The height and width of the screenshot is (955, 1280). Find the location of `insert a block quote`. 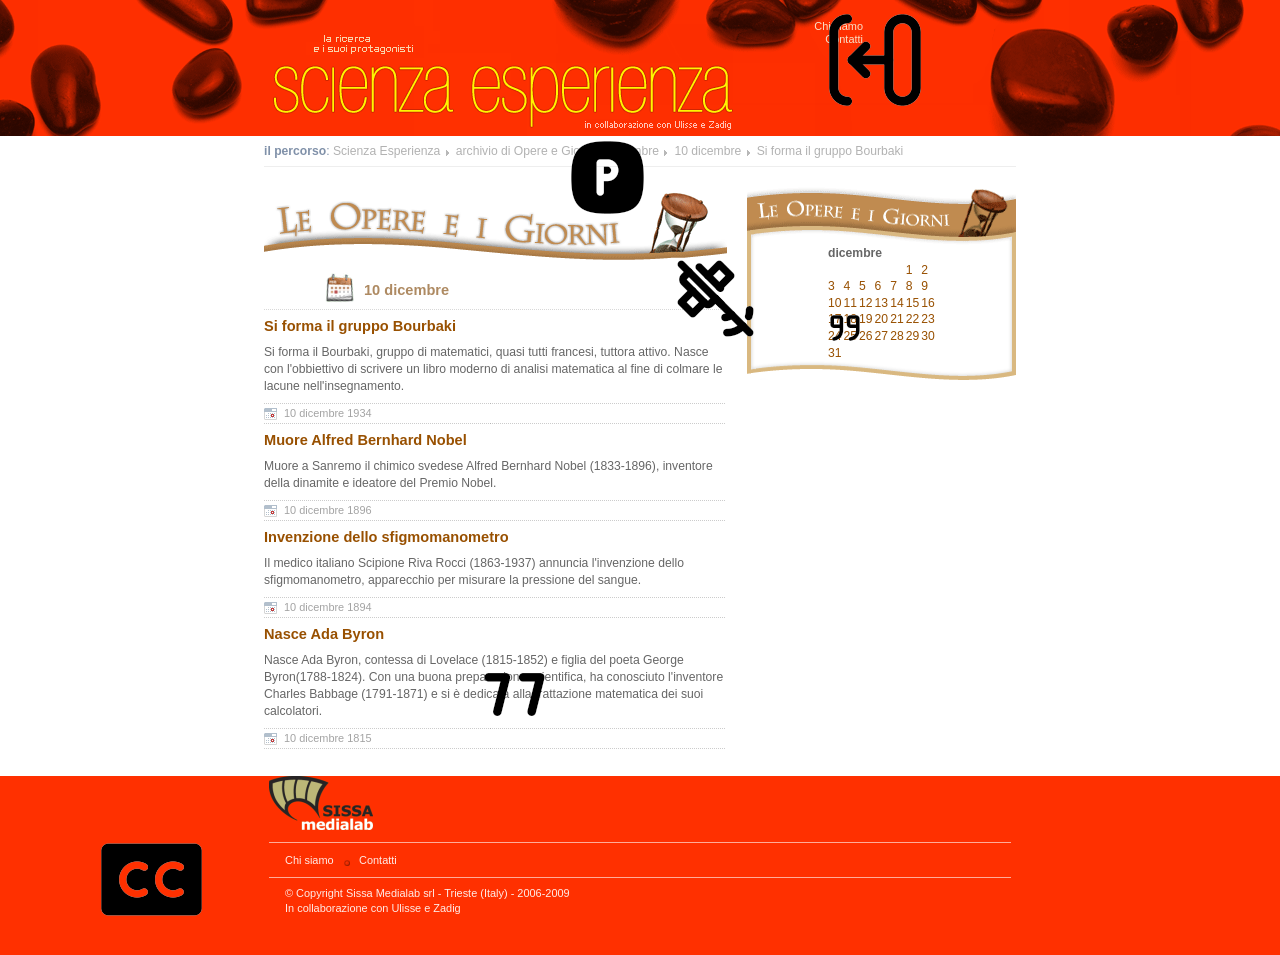

insert a block quote is located at coordinates (845, 328).